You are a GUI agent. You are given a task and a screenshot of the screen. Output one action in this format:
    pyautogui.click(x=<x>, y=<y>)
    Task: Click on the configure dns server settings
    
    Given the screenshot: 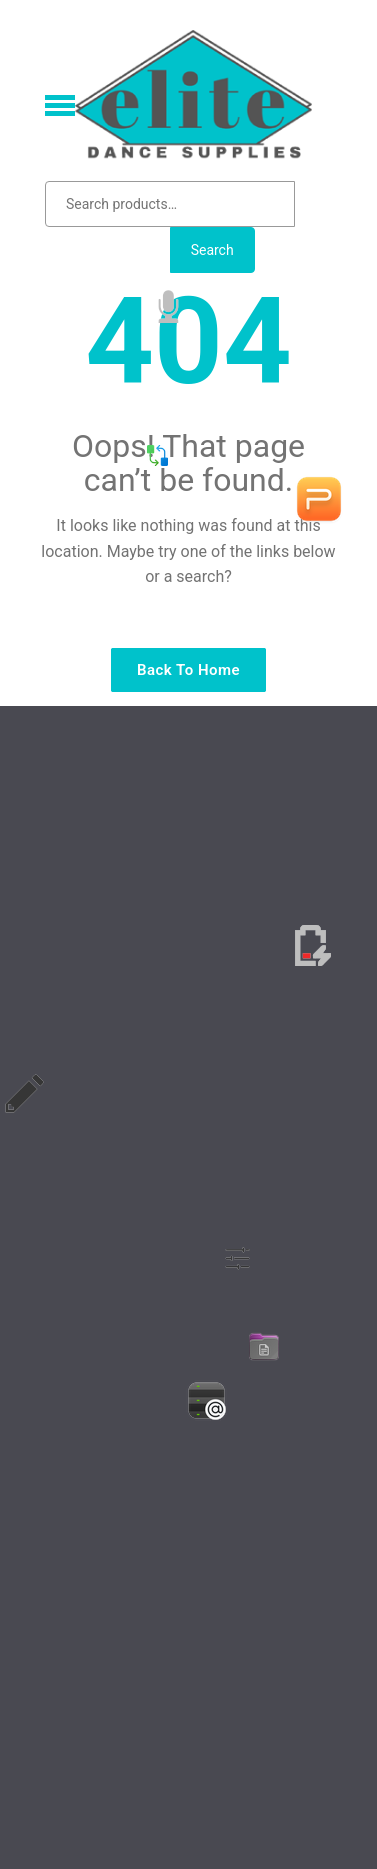 What is the action you would take?
    pyautogui.click(x=206, y=1400)
    